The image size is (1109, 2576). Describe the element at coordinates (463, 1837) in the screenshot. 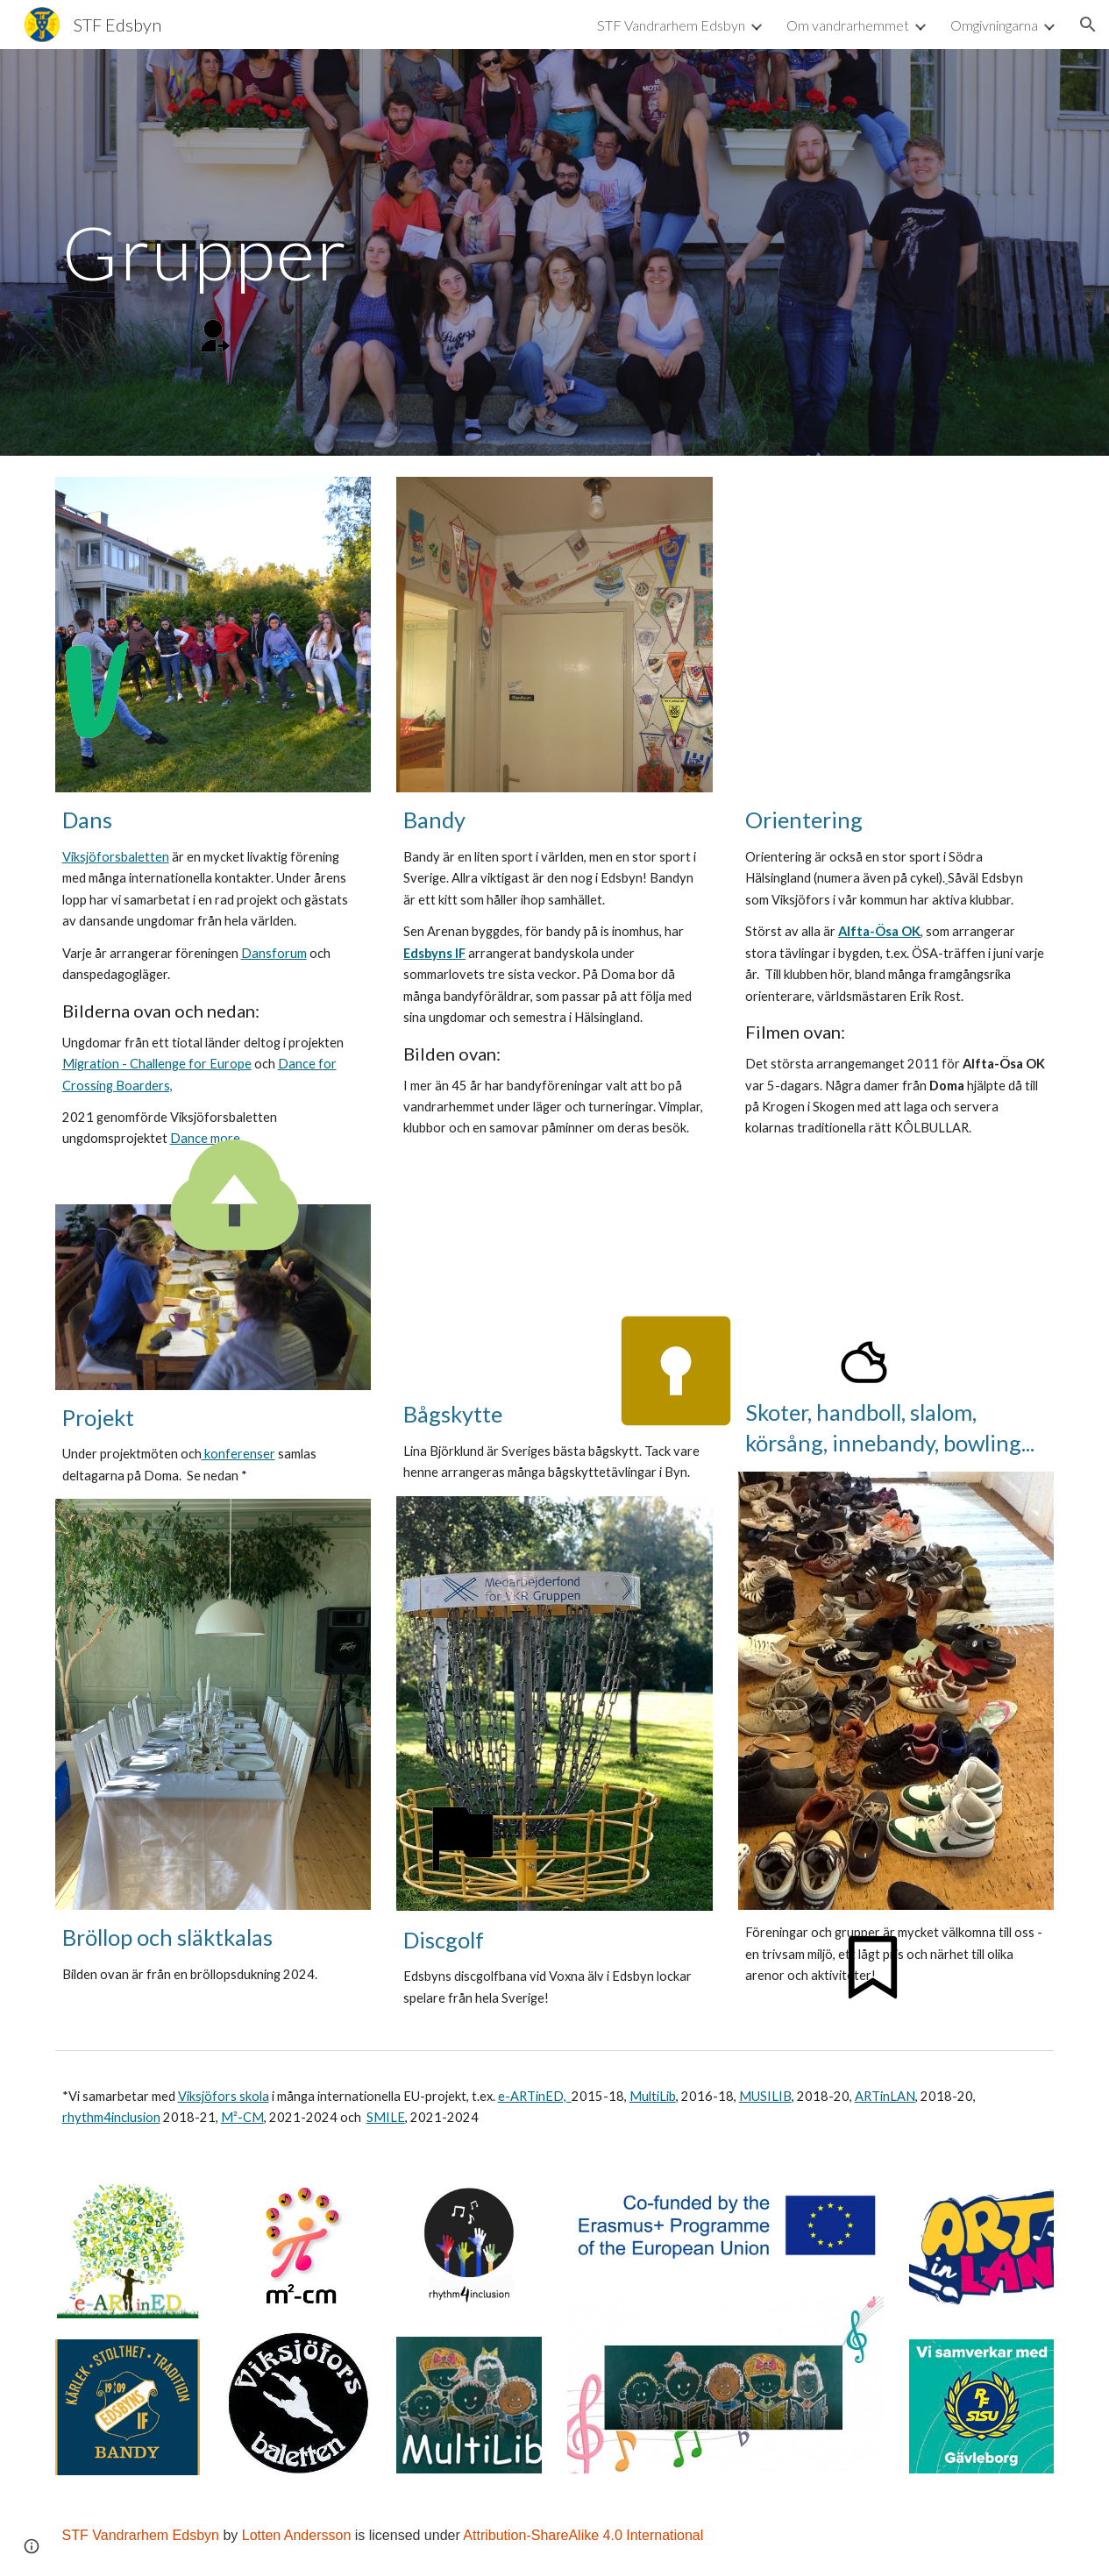

I see `flag or mark an item for follow-up` at that location.